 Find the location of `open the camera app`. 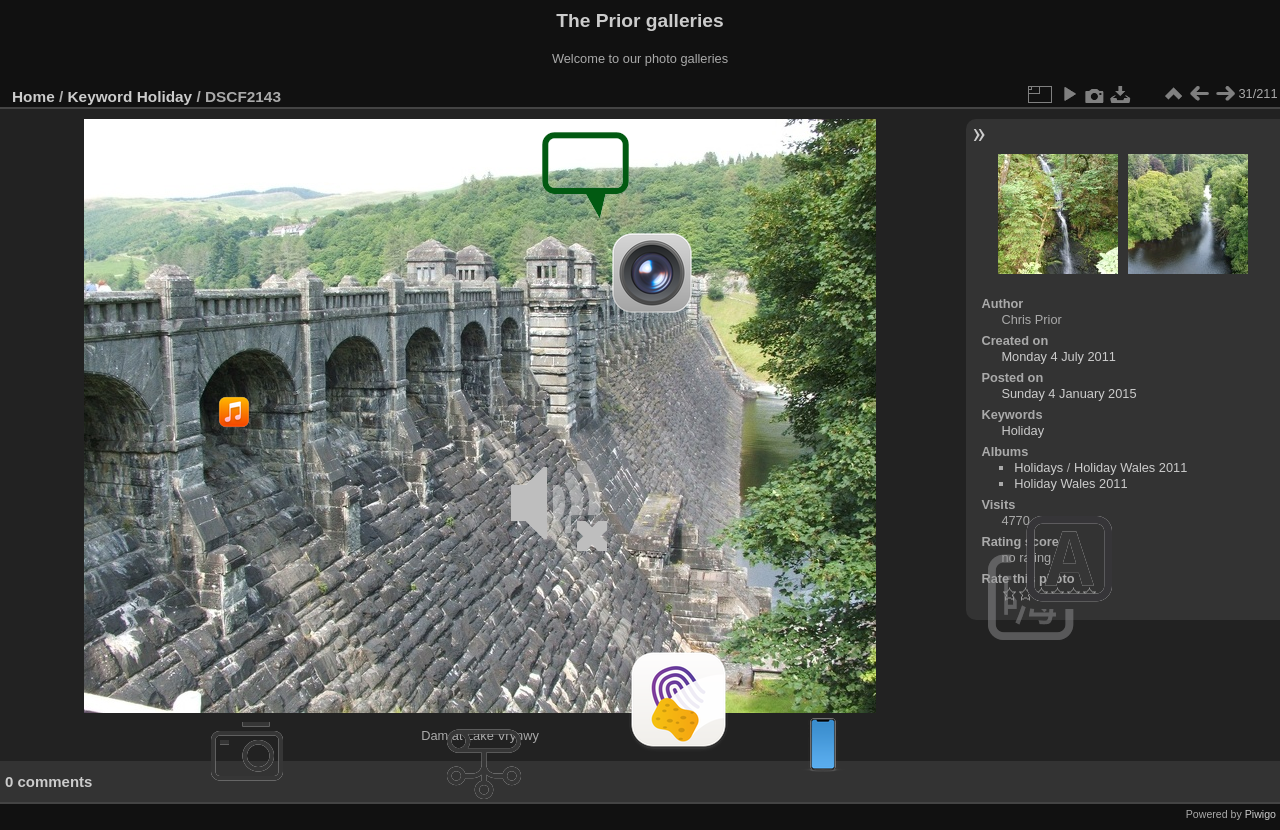

open the camera app is located at coordinates (652, 273).